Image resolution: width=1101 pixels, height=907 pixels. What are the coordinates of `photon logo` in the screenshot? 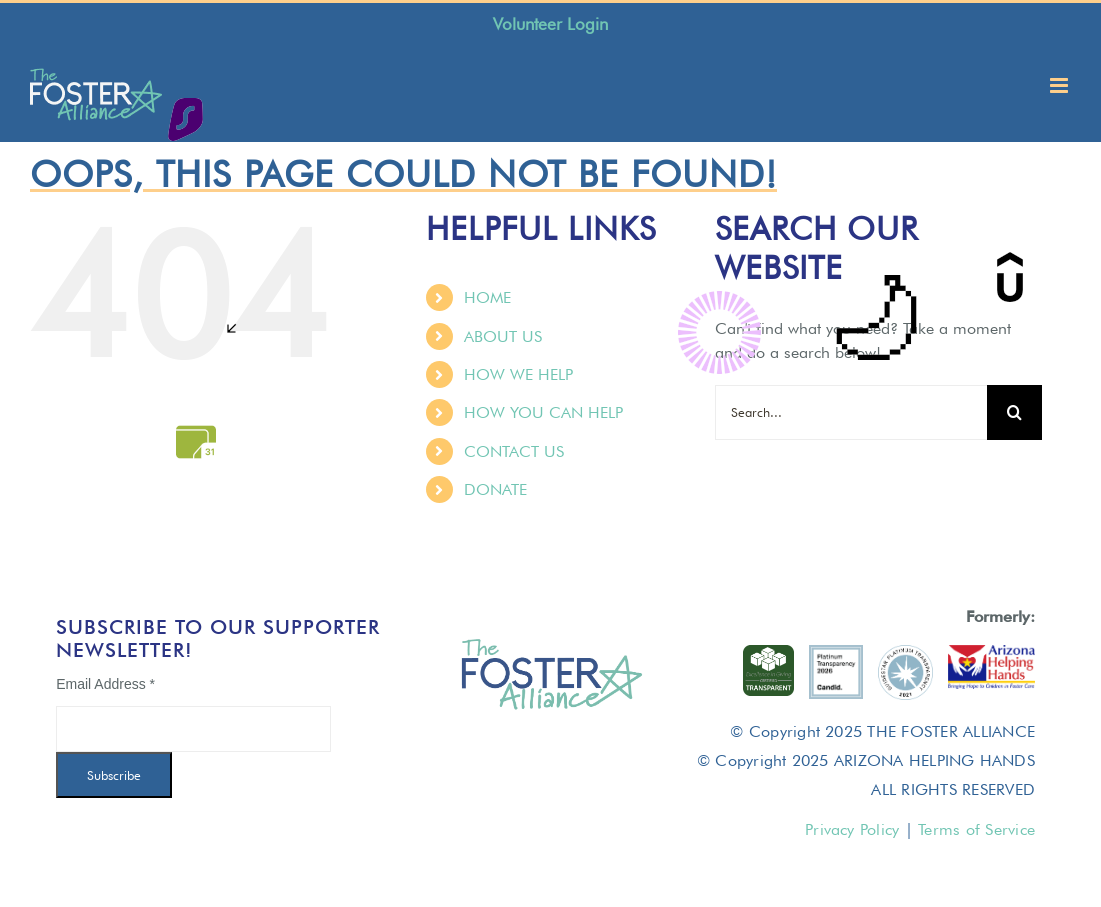 It's located at (719, 332).